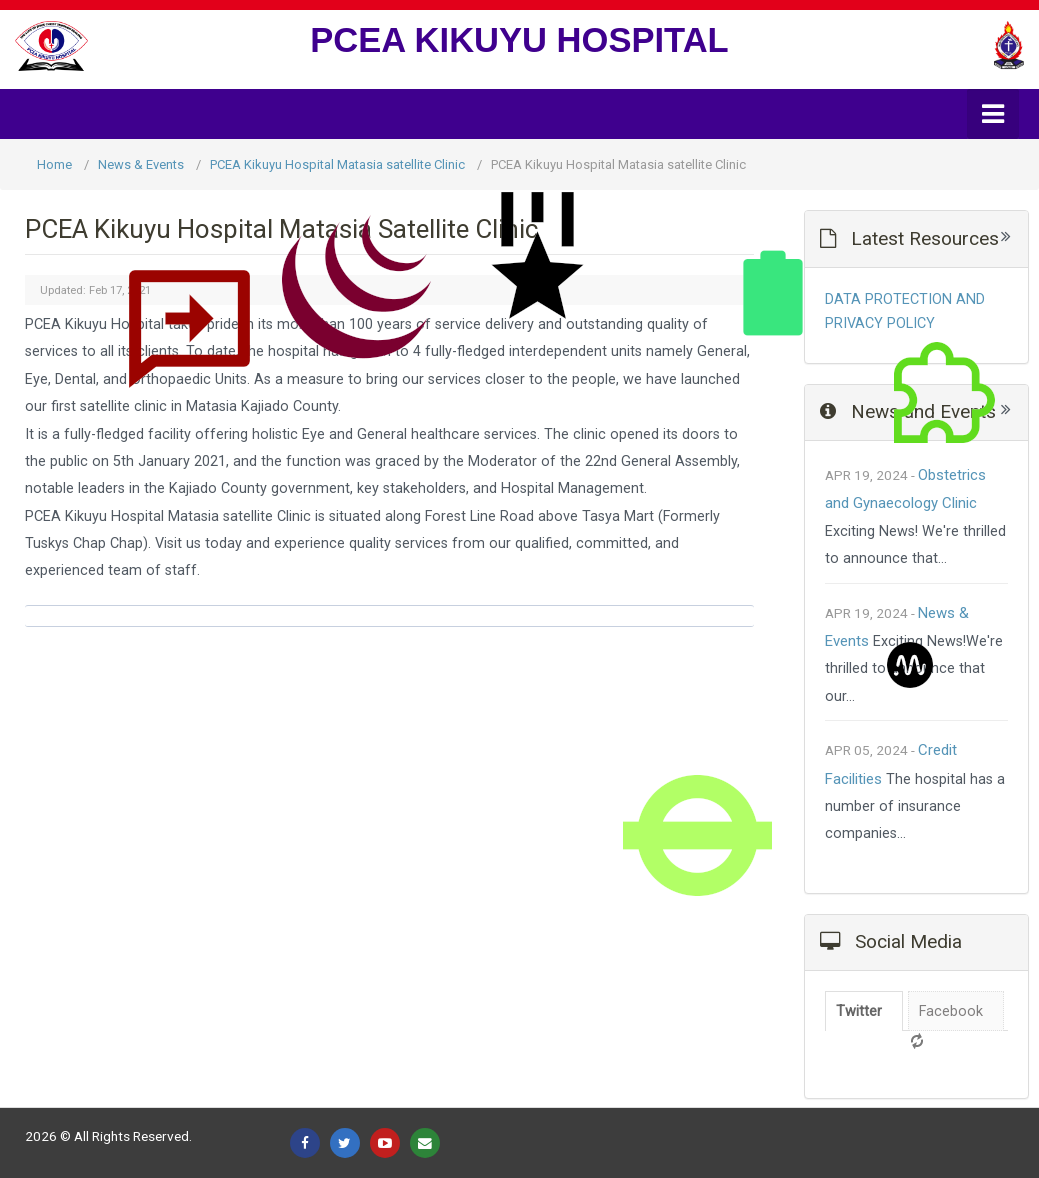  Describe the element at coordinates (356, 286) in the screenshot. I see `jQuery JavaScript library logo` at that location.